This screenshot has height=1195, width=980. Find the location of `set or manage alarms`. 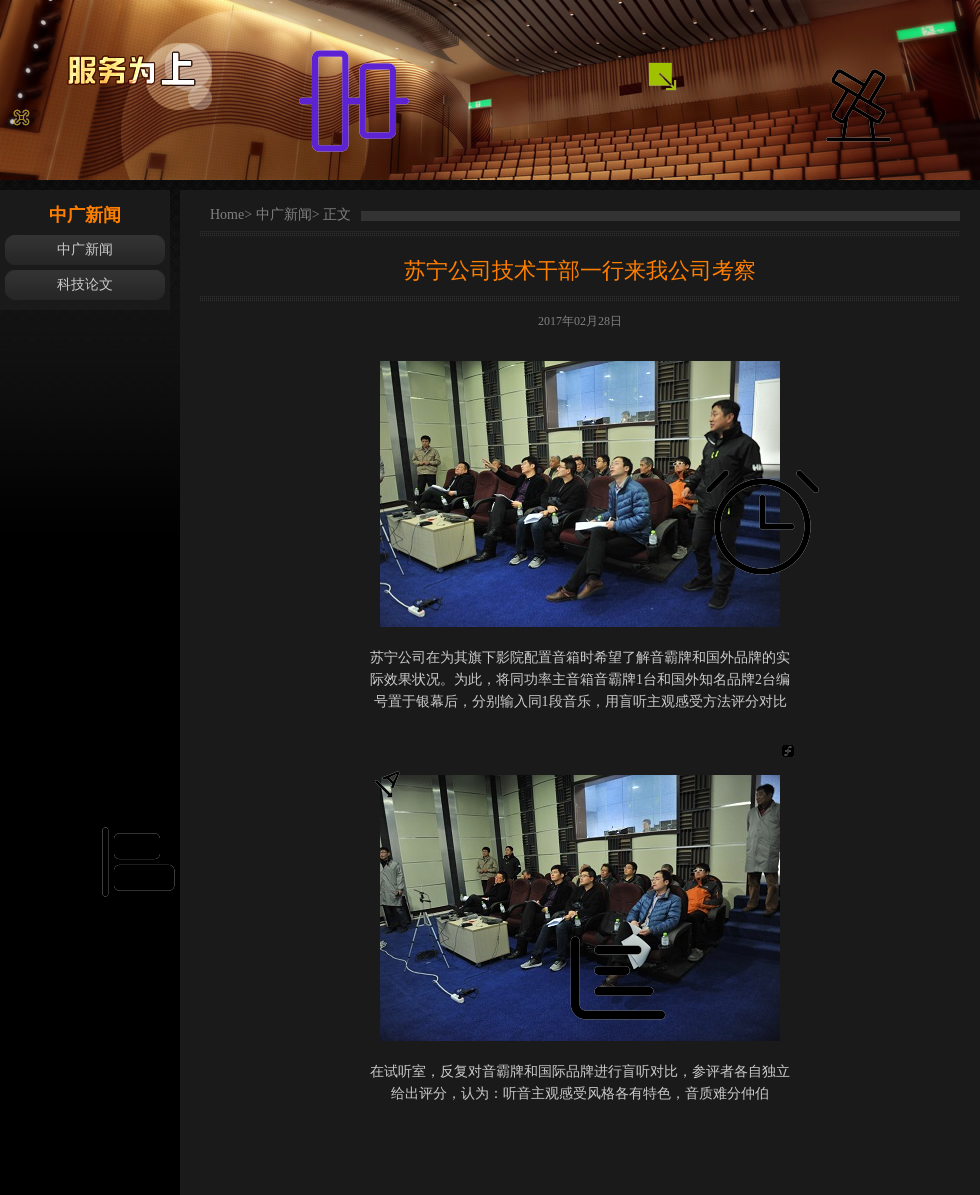

set or manage alarms is located at coordinates (762, 522).